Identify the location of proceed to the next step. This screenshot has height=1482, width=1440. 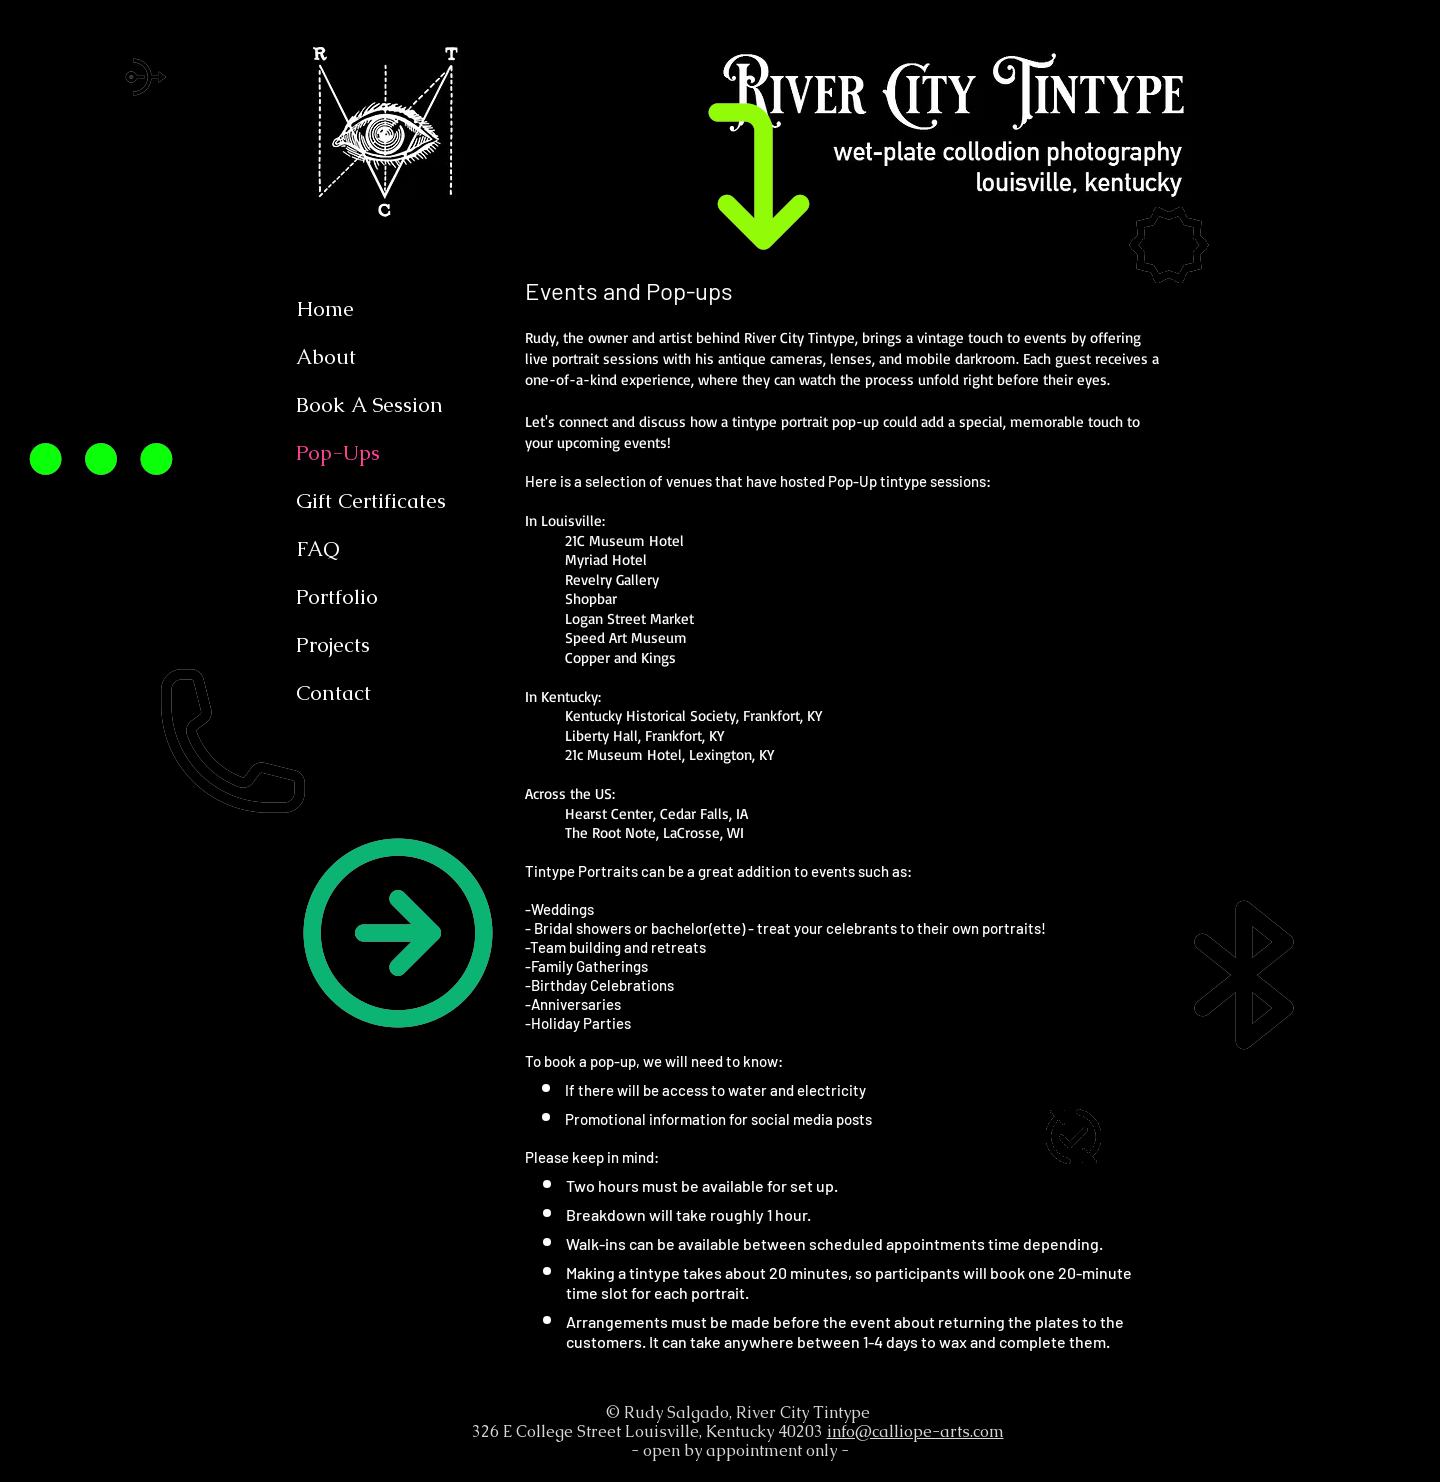
(398, 933).